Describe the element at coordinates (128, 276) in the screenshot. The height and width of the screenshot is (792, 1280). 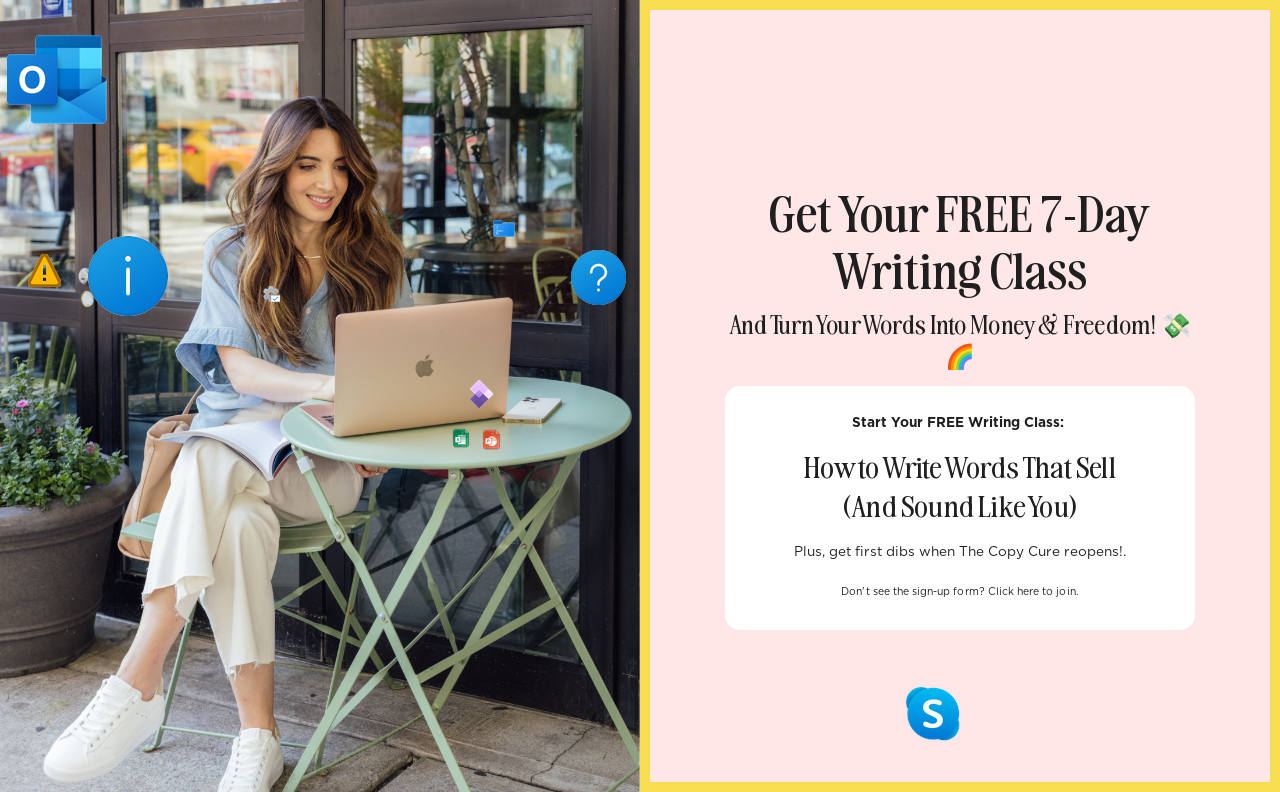
I see `view more information about this item` at that location.